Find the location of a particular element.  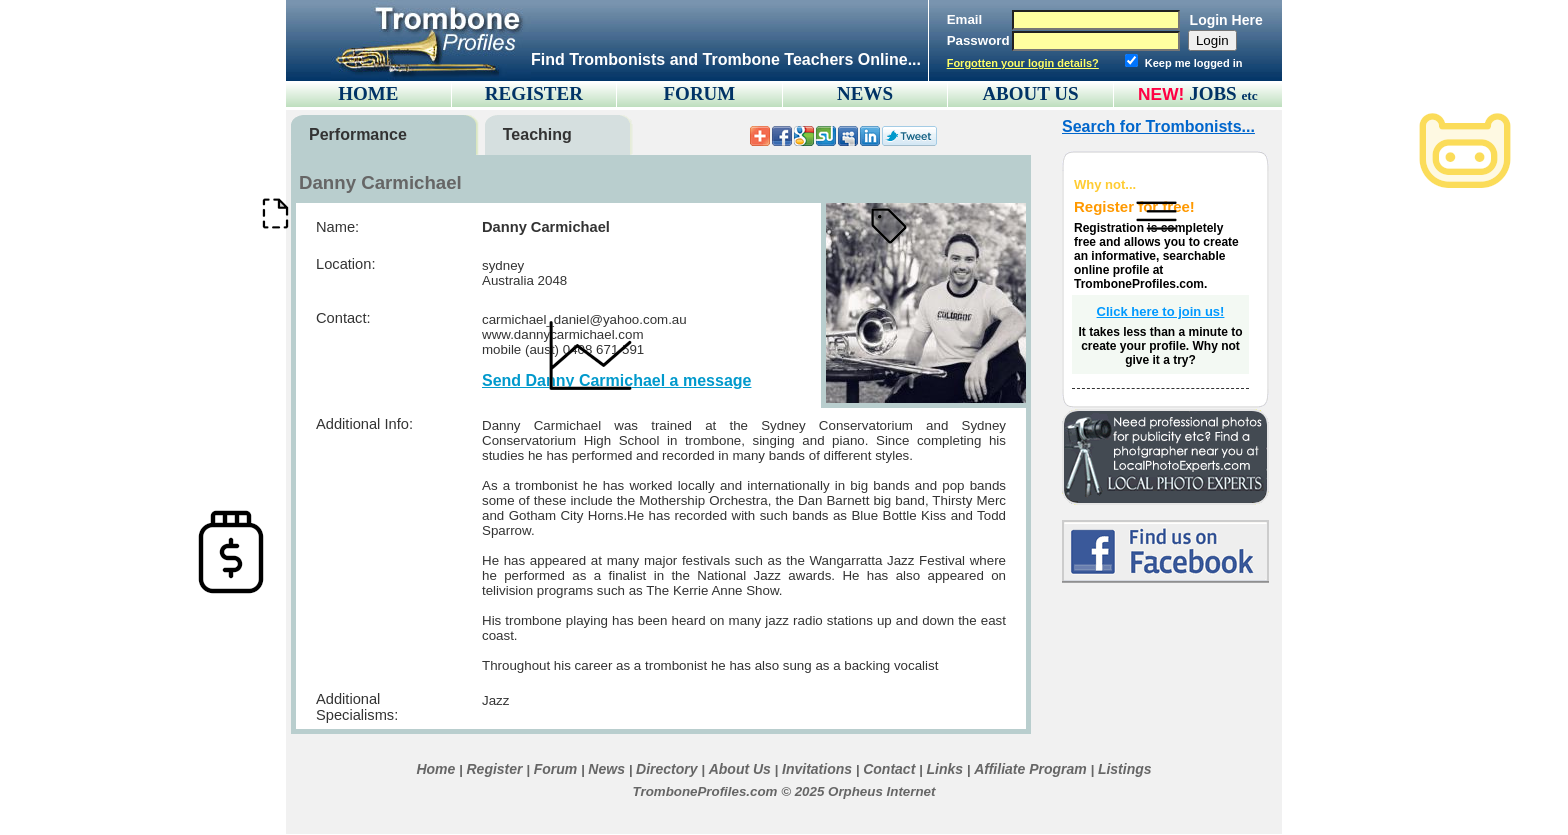

indicates a draft or incomplete file is located at coordinates (275, 213).